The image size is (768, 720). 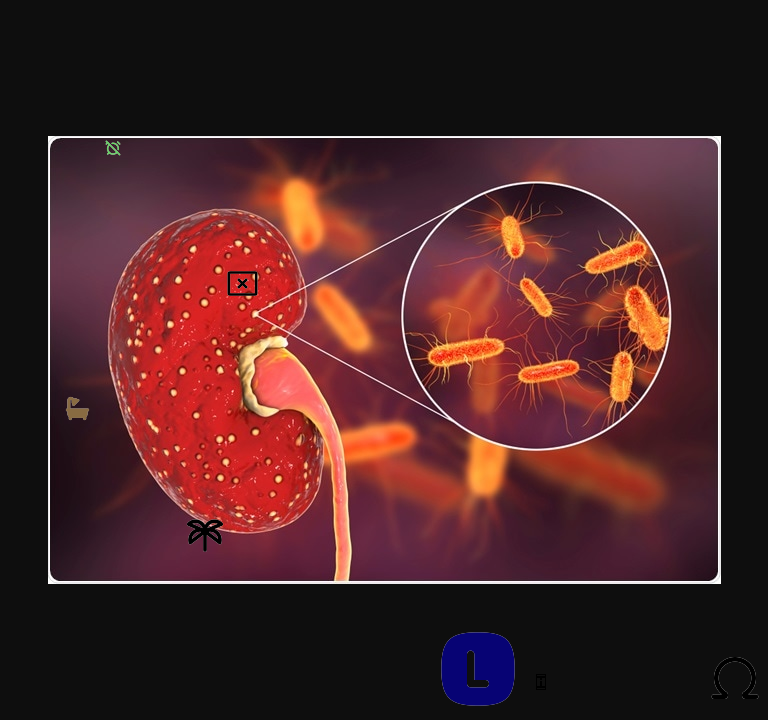 I want to click on indicates items or options starting with the letter "L", so click(x=478, y=669).